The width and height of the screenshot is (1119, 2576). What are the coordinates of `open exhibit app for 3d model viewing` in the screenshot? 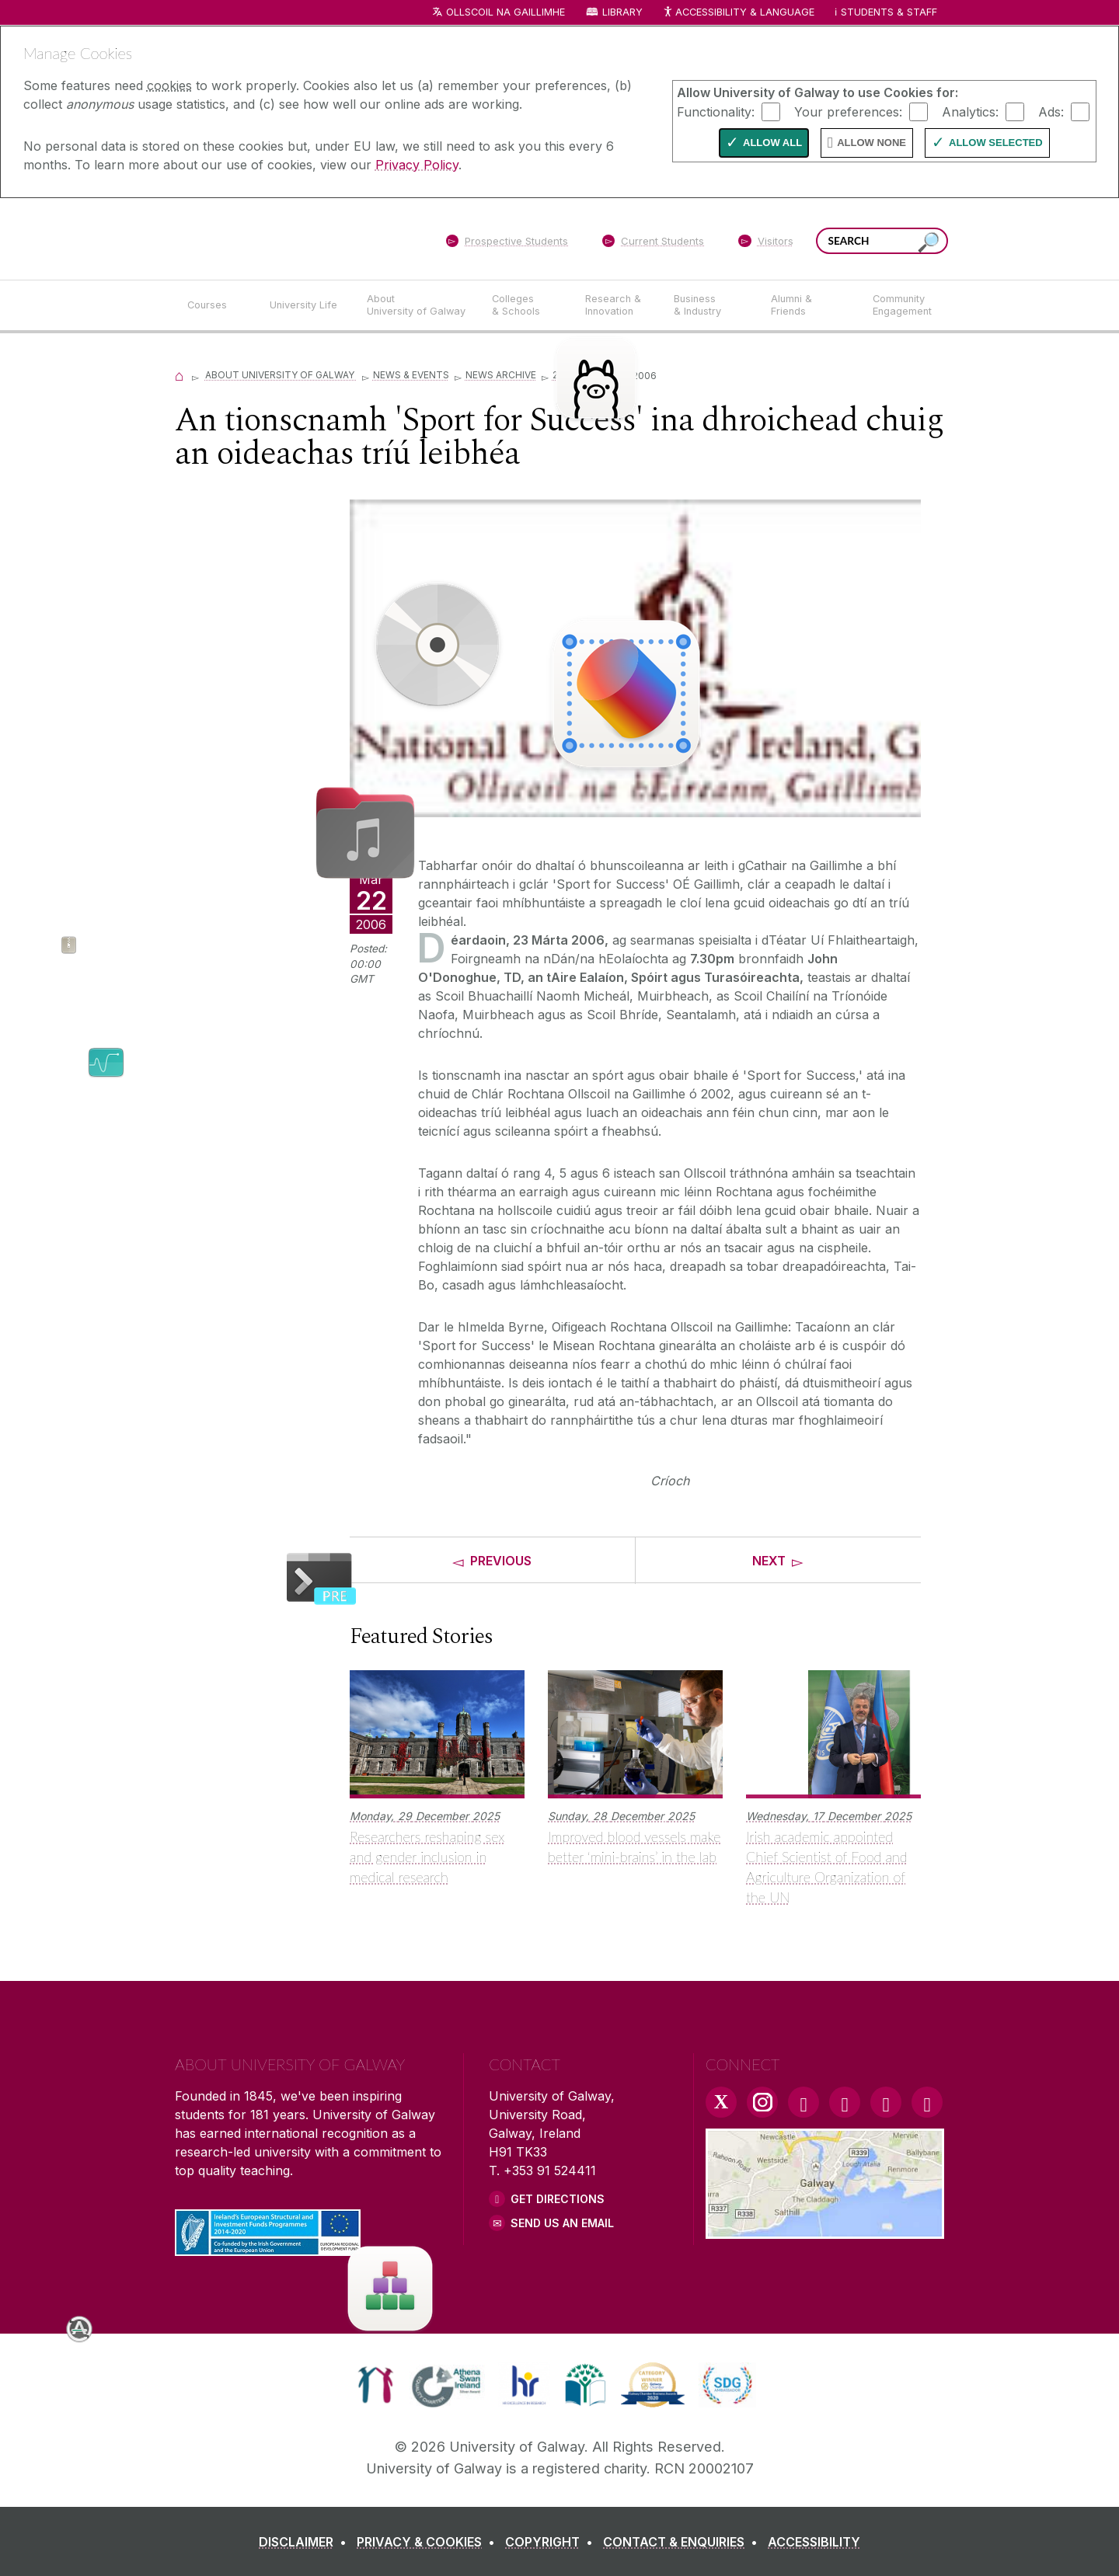 It's located at (626, 694).